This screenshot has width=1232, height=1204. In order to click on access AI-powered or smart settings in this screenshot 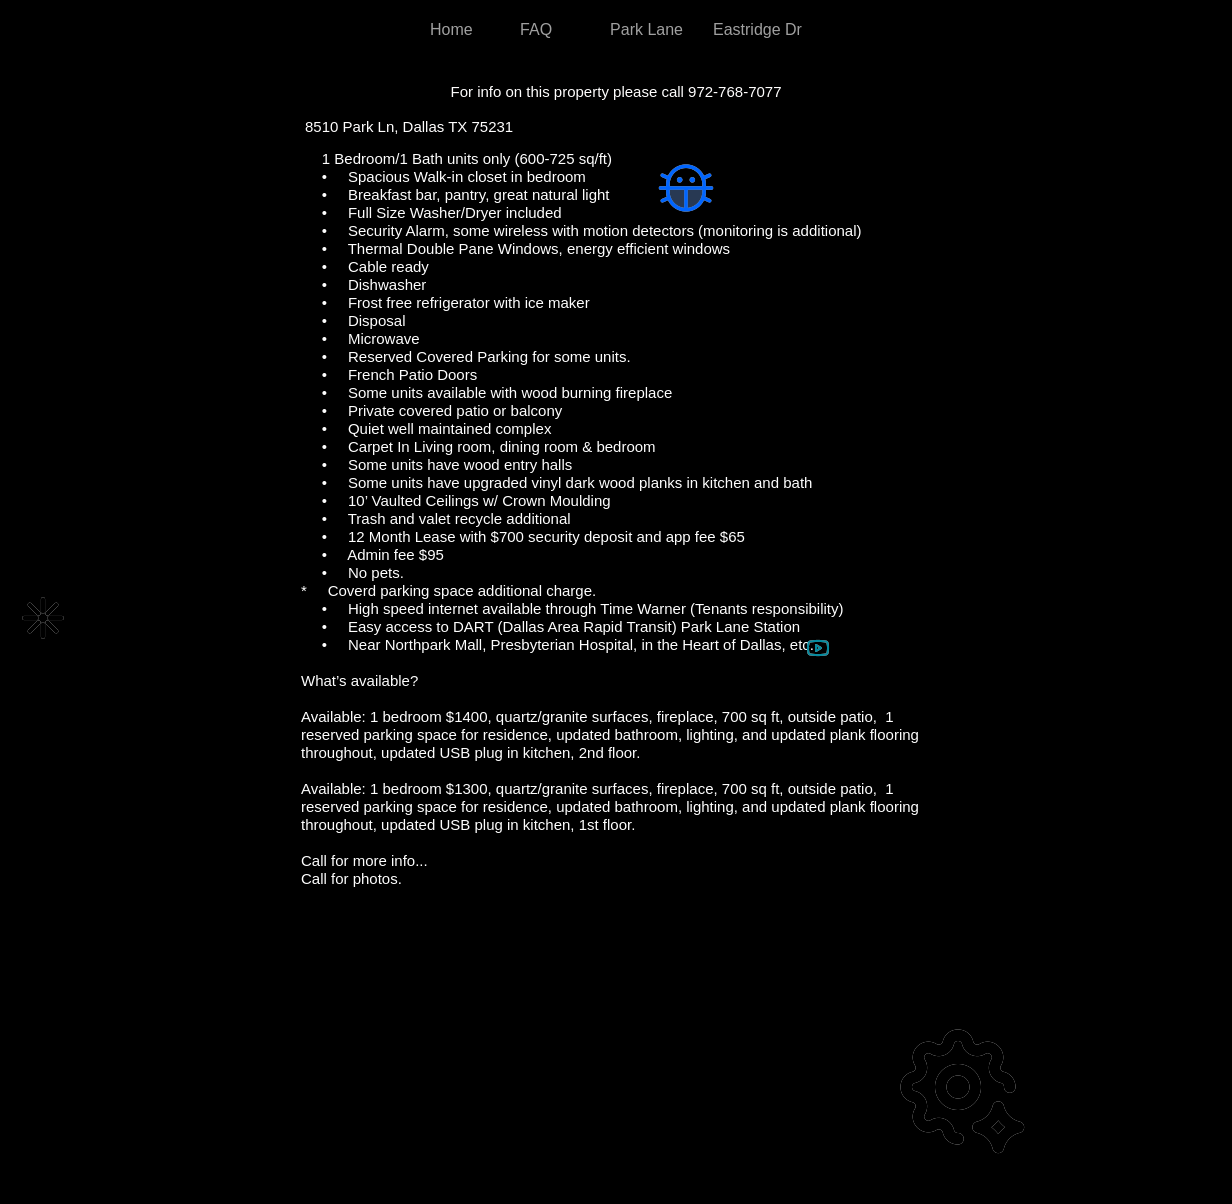, I will do `click(958, 1087)`.